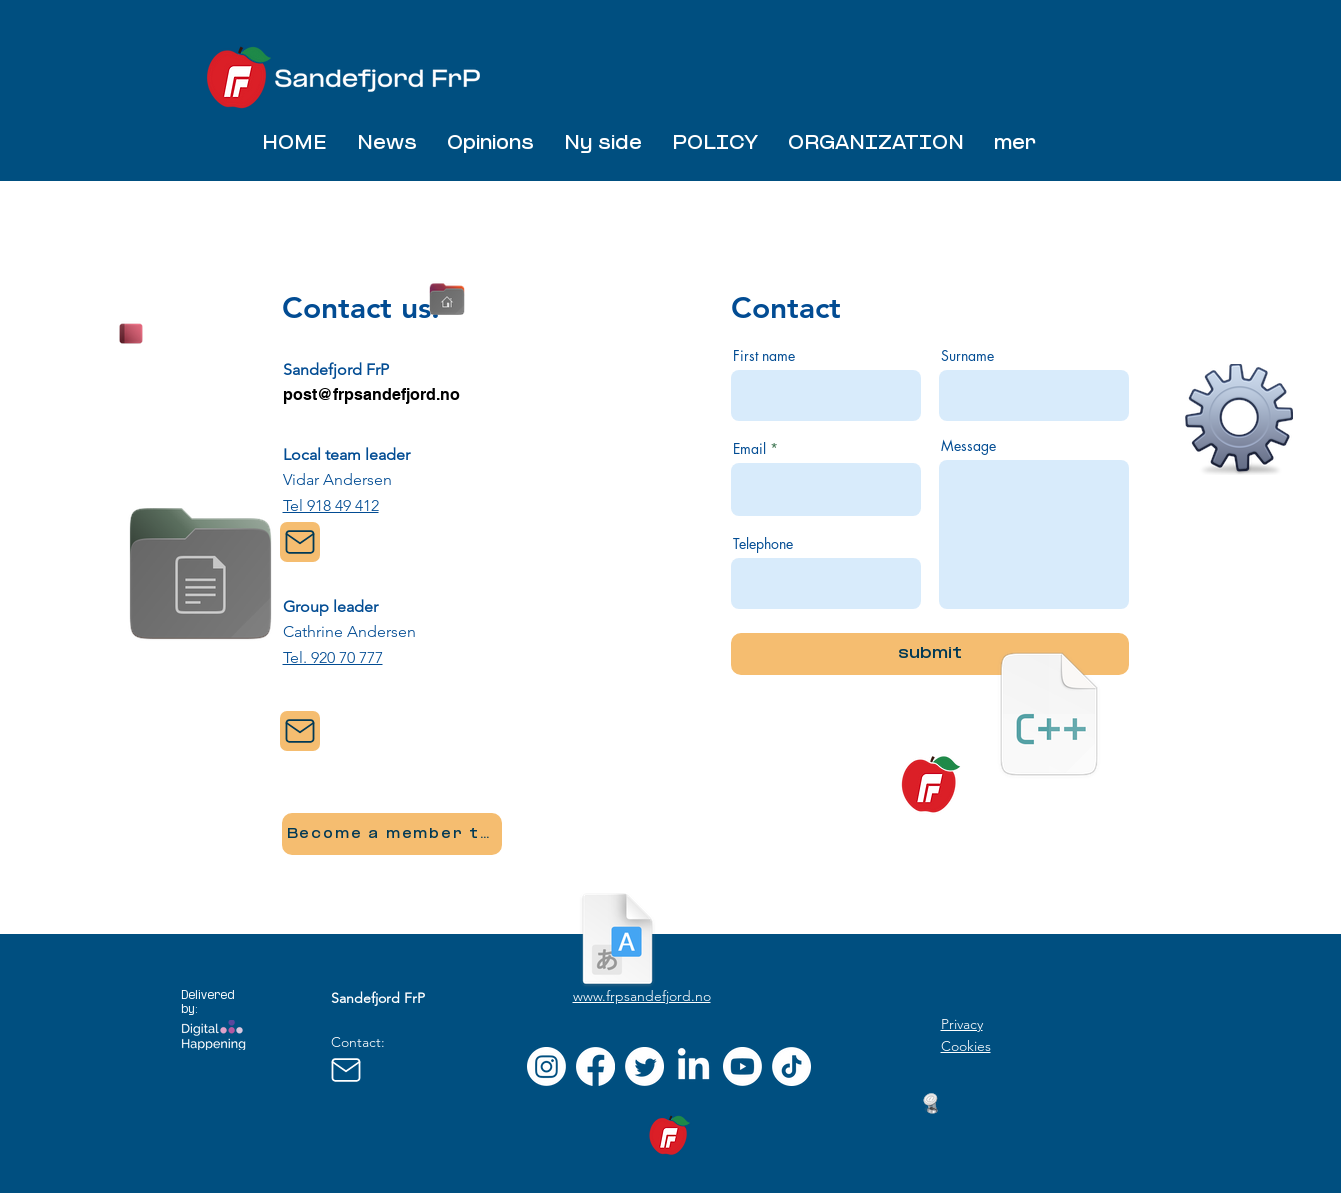 The width and height of the screenshot is (1341, 1193). What do you see at coordinates (617, 940) in the screenshot?
I see `a gettext translation file (.po/.pot)` at bounding box center [617, 940].